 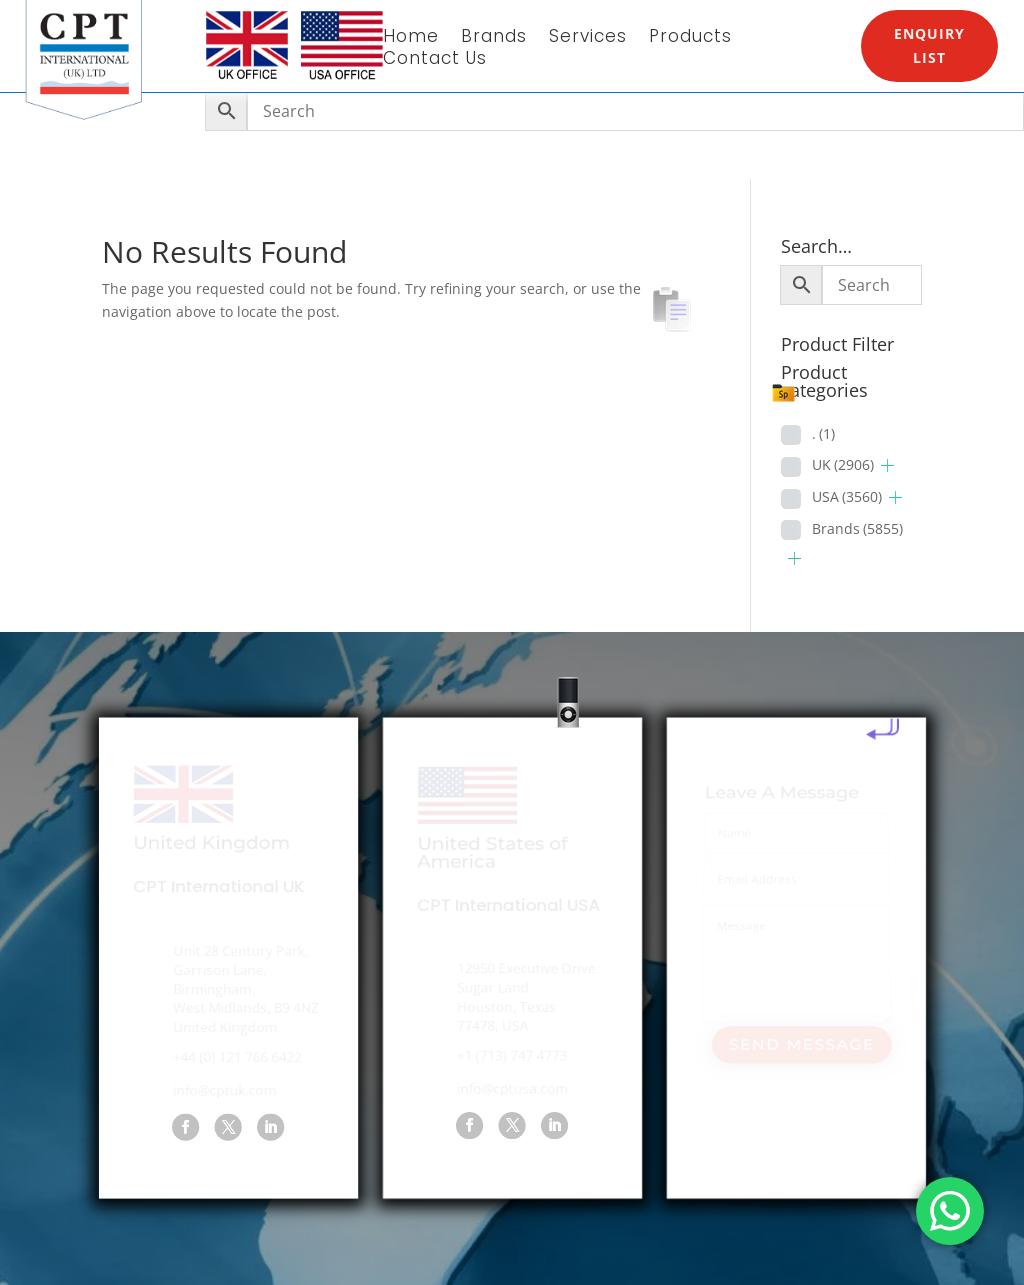 What do you see at coordinates (783, 393) in the screenshot?
I see `open folder containing adobe spark projects` at bounding box center [783, 393].